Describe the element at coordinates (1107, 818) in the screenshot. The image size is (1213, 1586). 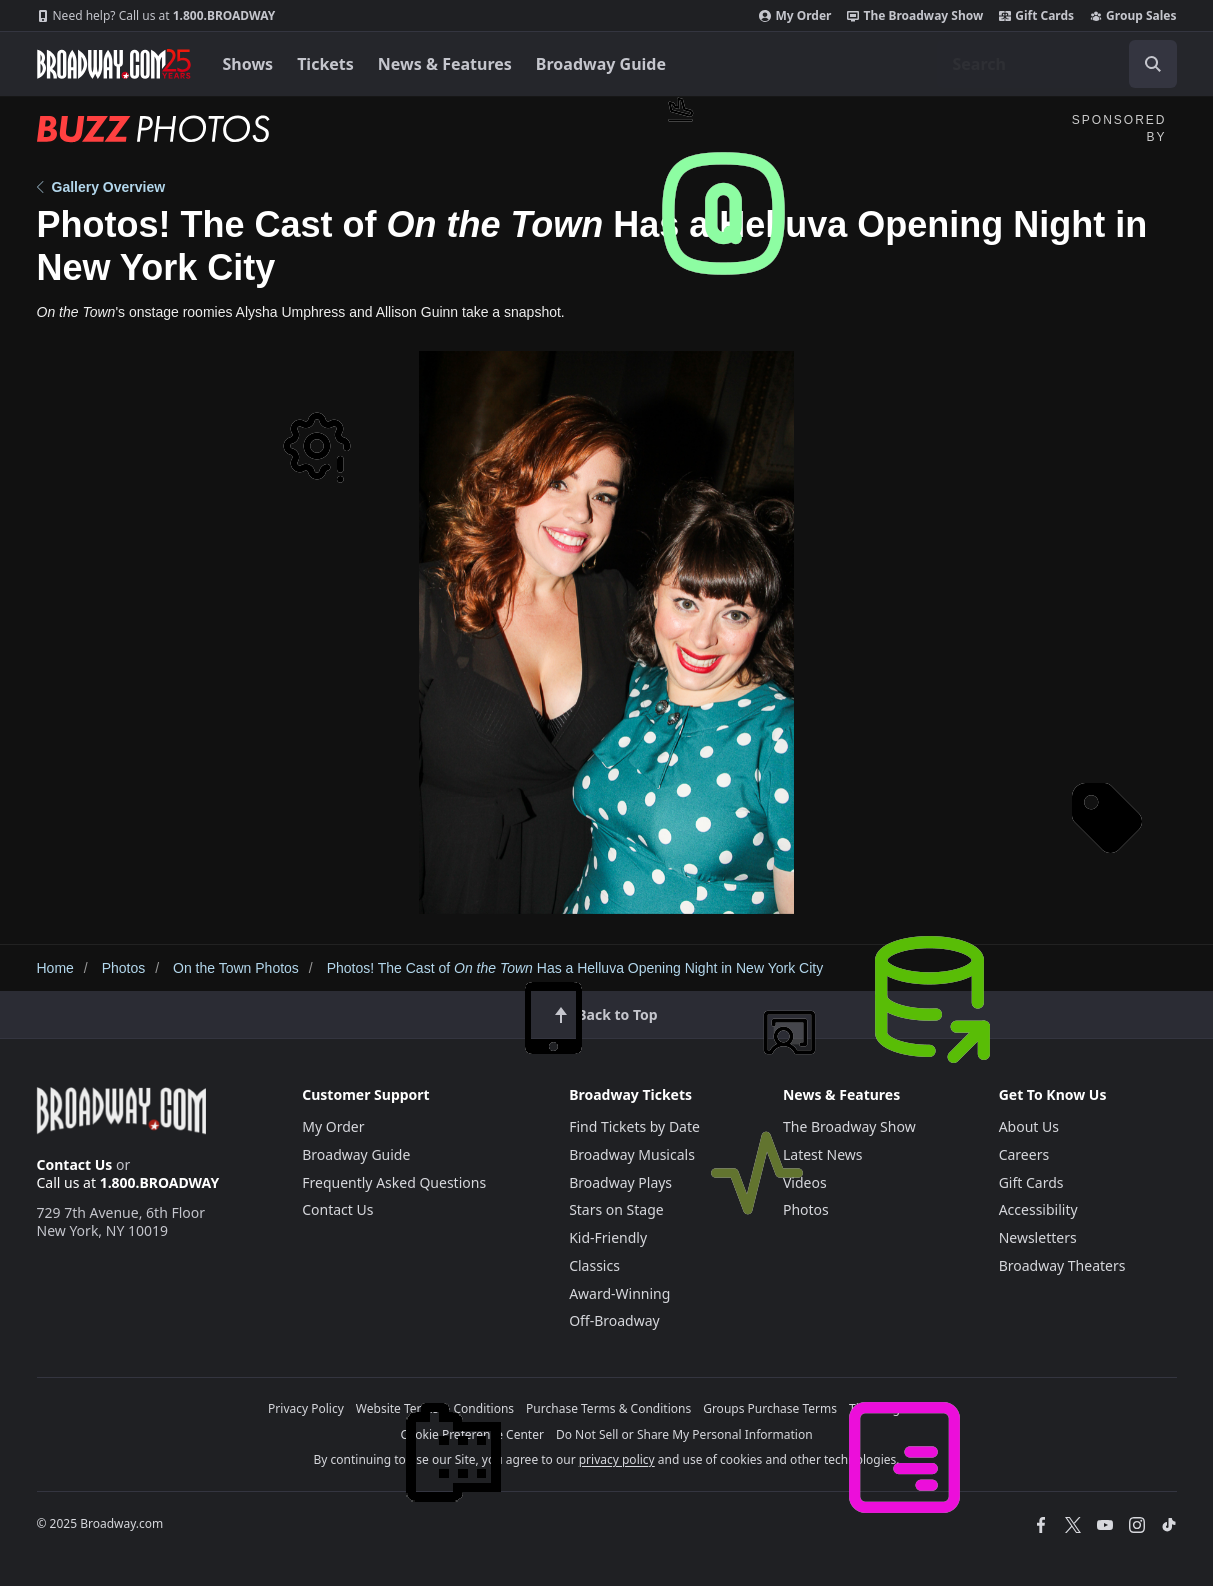
I see `add or manage tags` at that location.